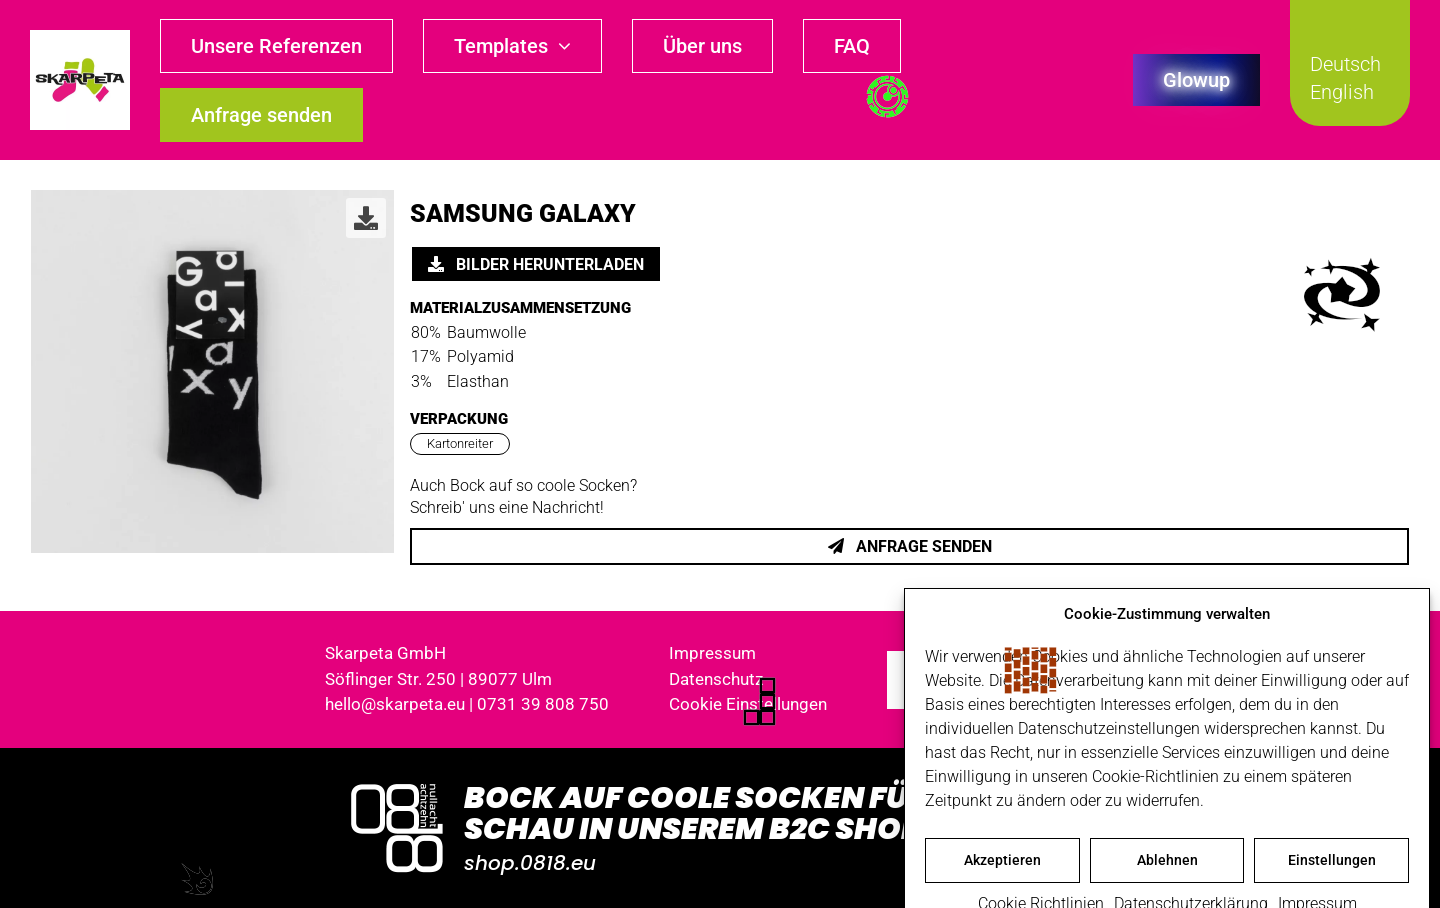  What do you see at coordinates (197, 879) in the screenshot?
I see `indicates a power-up or special ability activation` at bounding box center [197, 879].